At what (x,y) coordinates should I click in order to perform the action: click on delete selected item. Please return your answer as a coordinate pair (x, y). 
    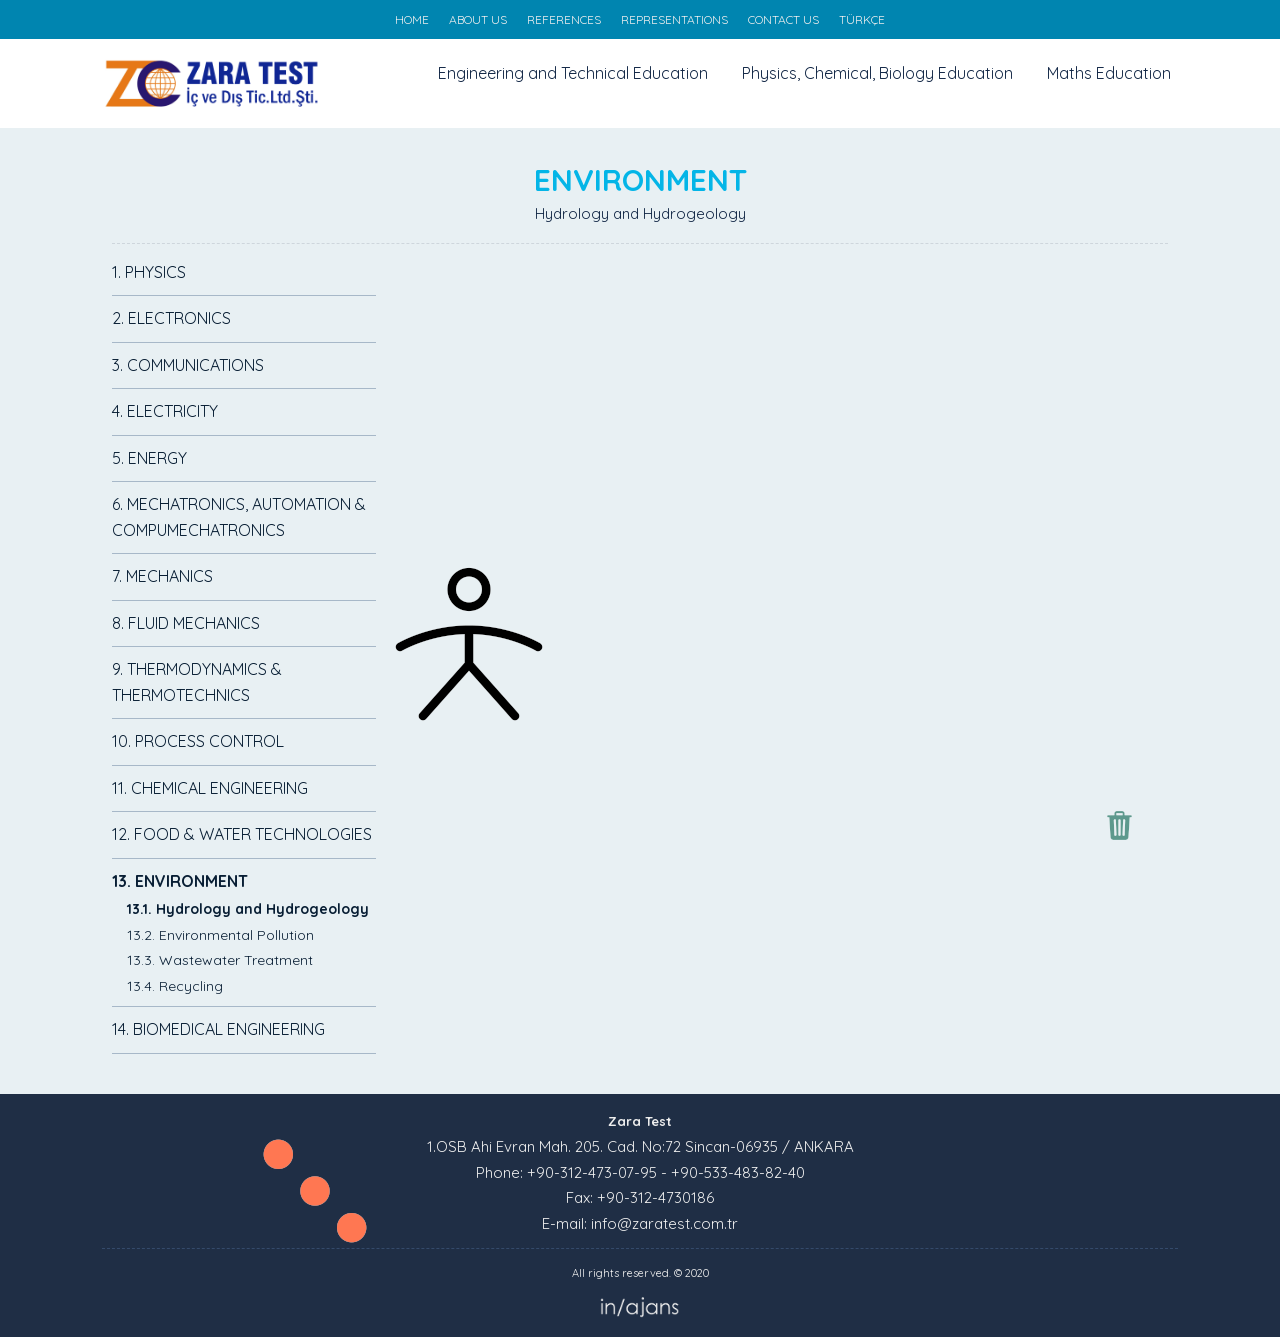
    Looking at the image, I should click on (1119, 825).